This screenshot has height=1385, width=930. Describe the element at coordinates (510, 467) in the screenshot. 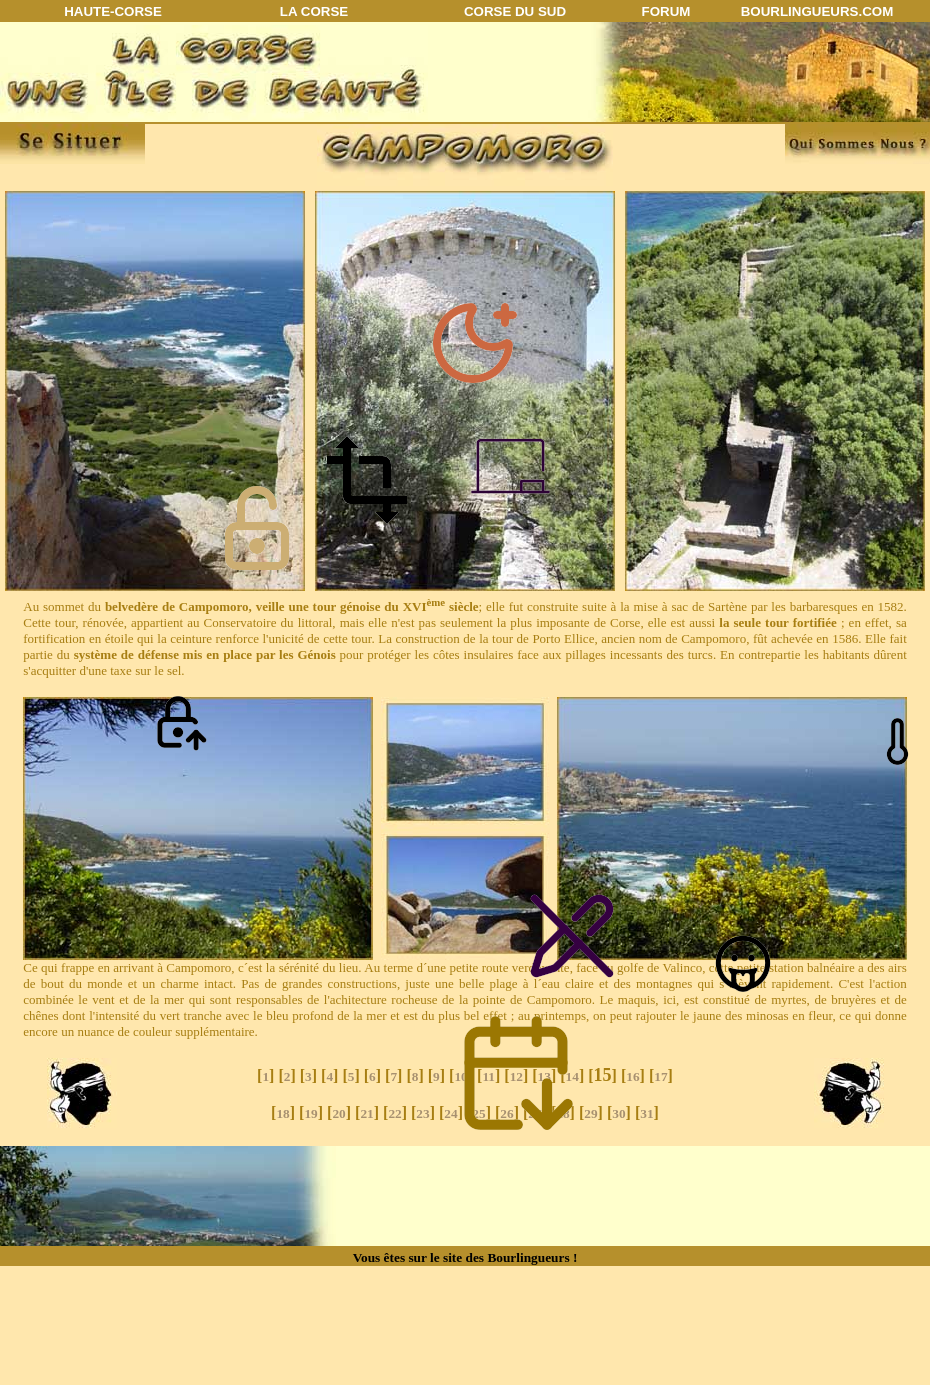

I see `access whiteboard or presentation mode` at that location.